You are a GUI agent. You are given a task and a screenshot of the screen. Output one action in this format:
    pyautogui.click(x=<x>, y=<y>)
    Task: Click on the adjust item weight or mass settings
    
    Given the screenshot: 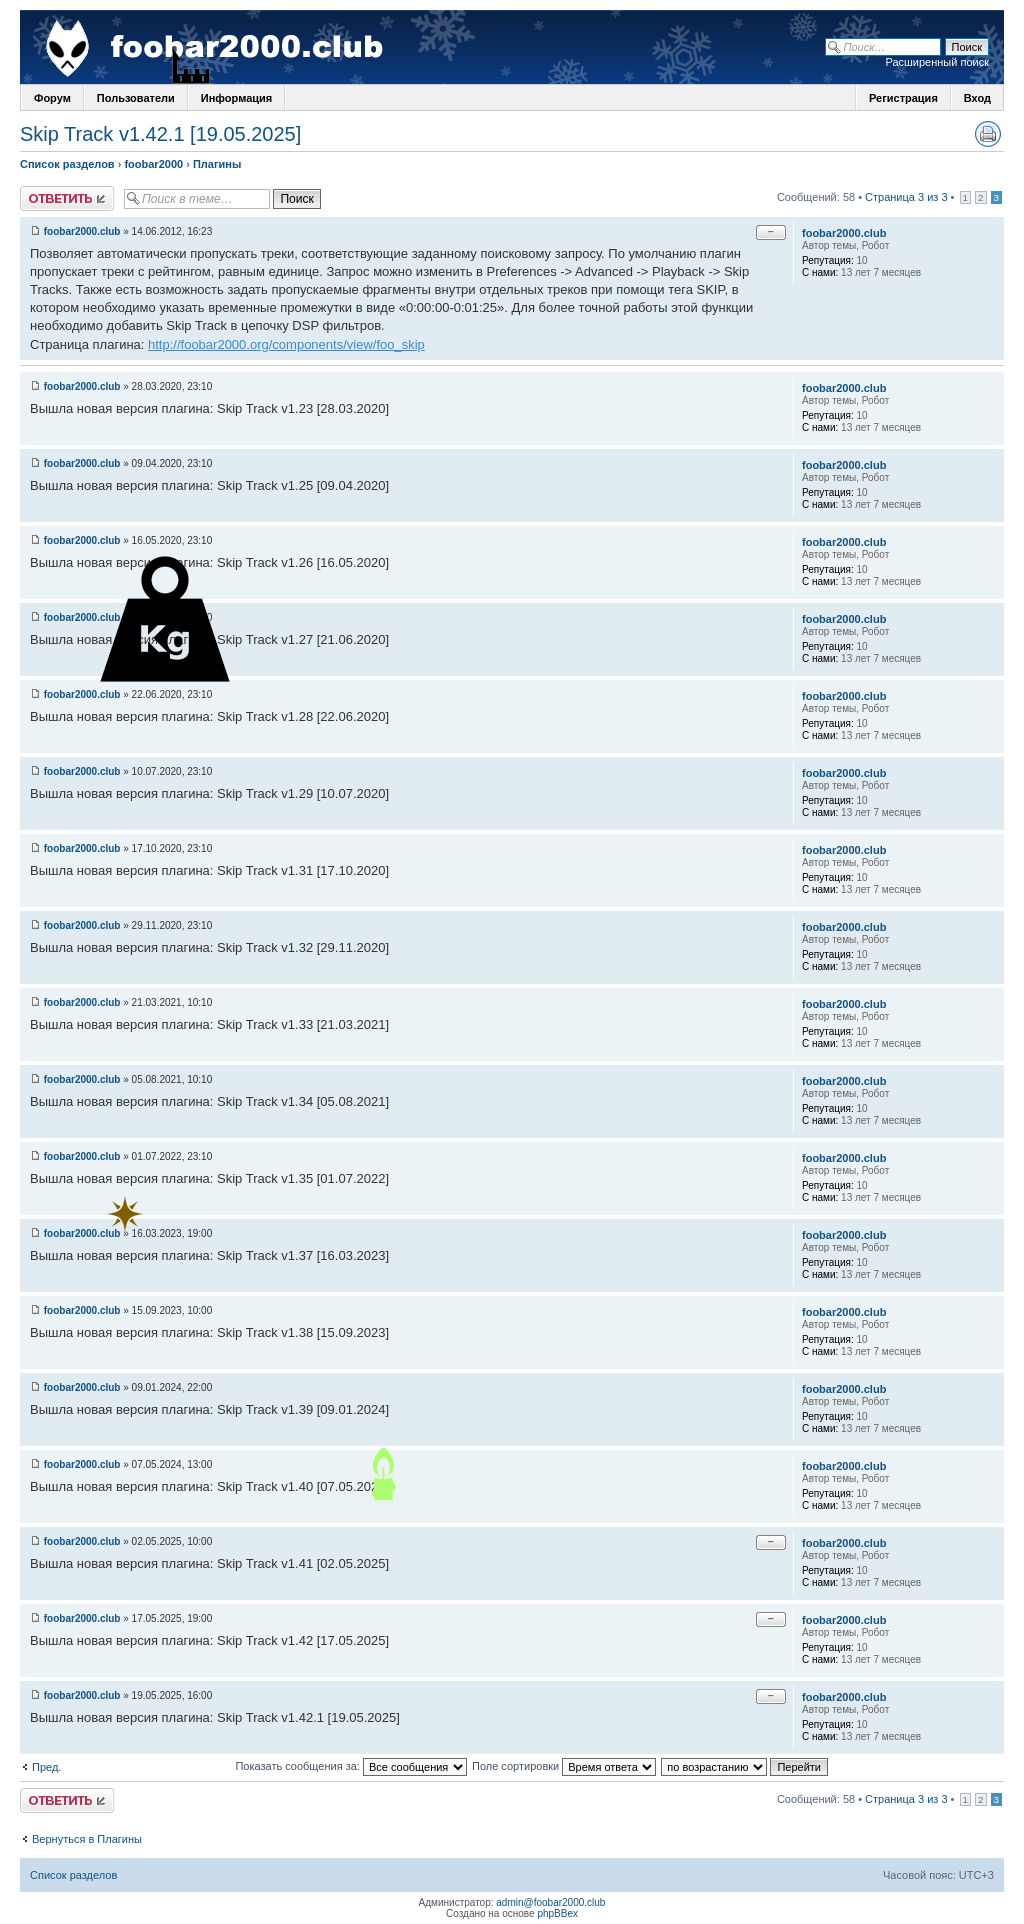 What is the action you would take?
    pyautogui.click(x=165, y=617)
    